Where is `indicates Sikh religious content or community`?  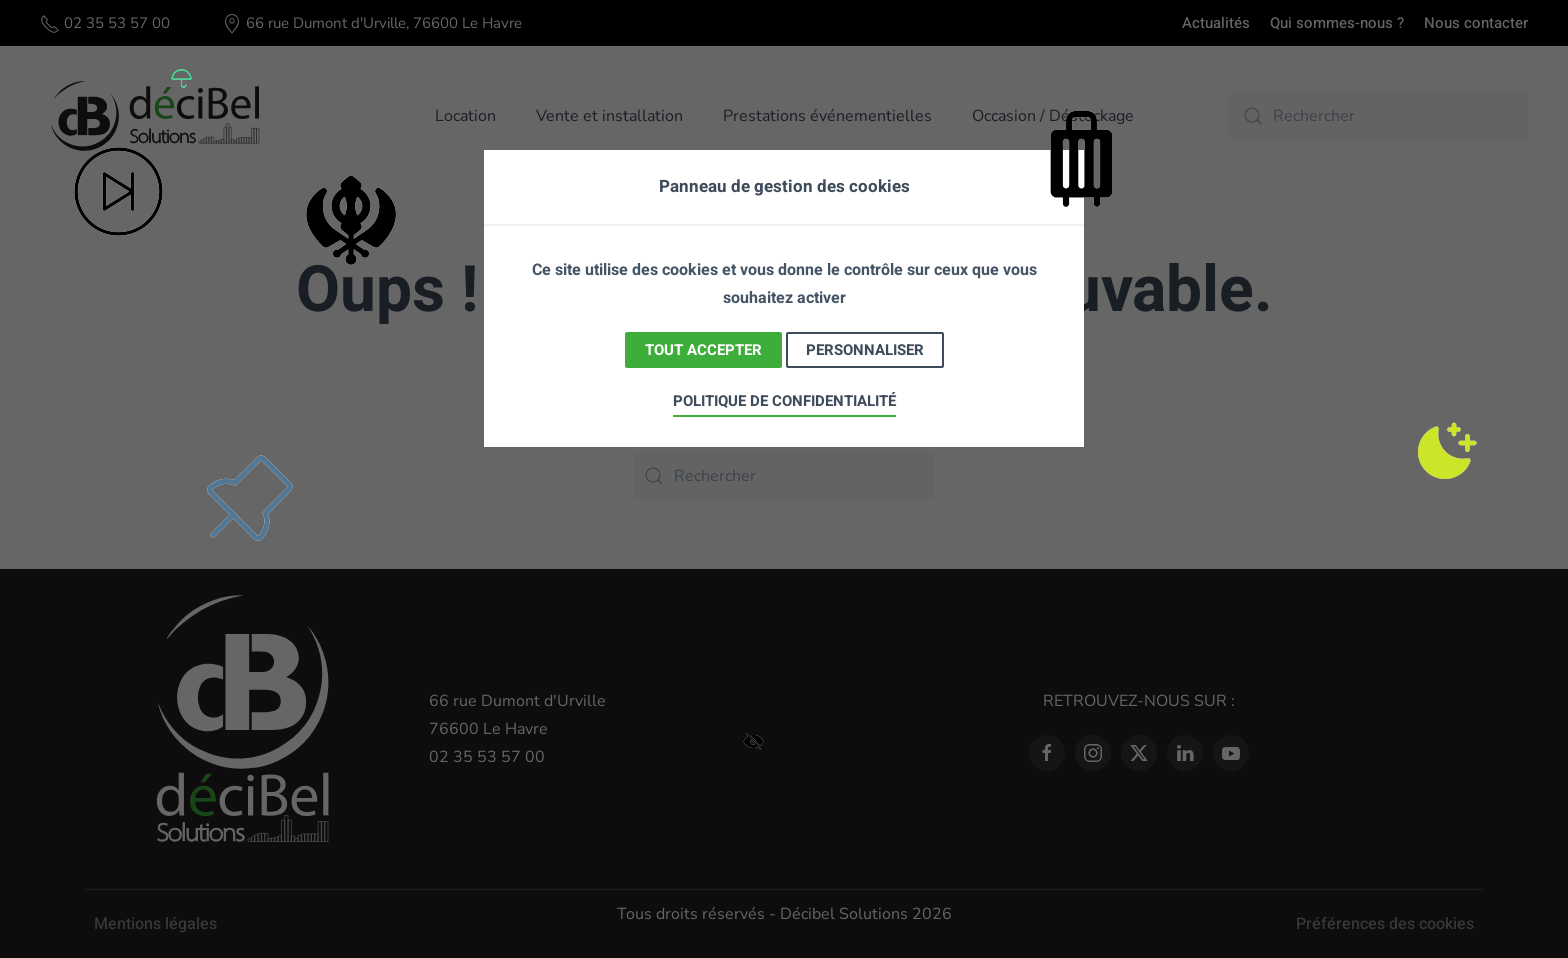 indicates Sikh religious content or community is located at coordinates (351, 220).